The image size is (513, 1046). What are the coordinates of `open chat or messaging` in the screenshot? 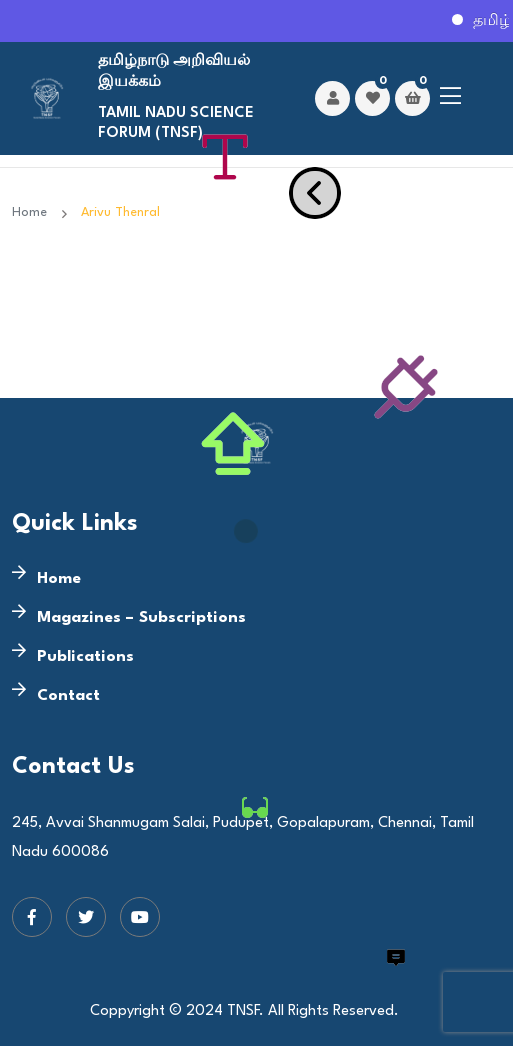 It's located at (396, 957).